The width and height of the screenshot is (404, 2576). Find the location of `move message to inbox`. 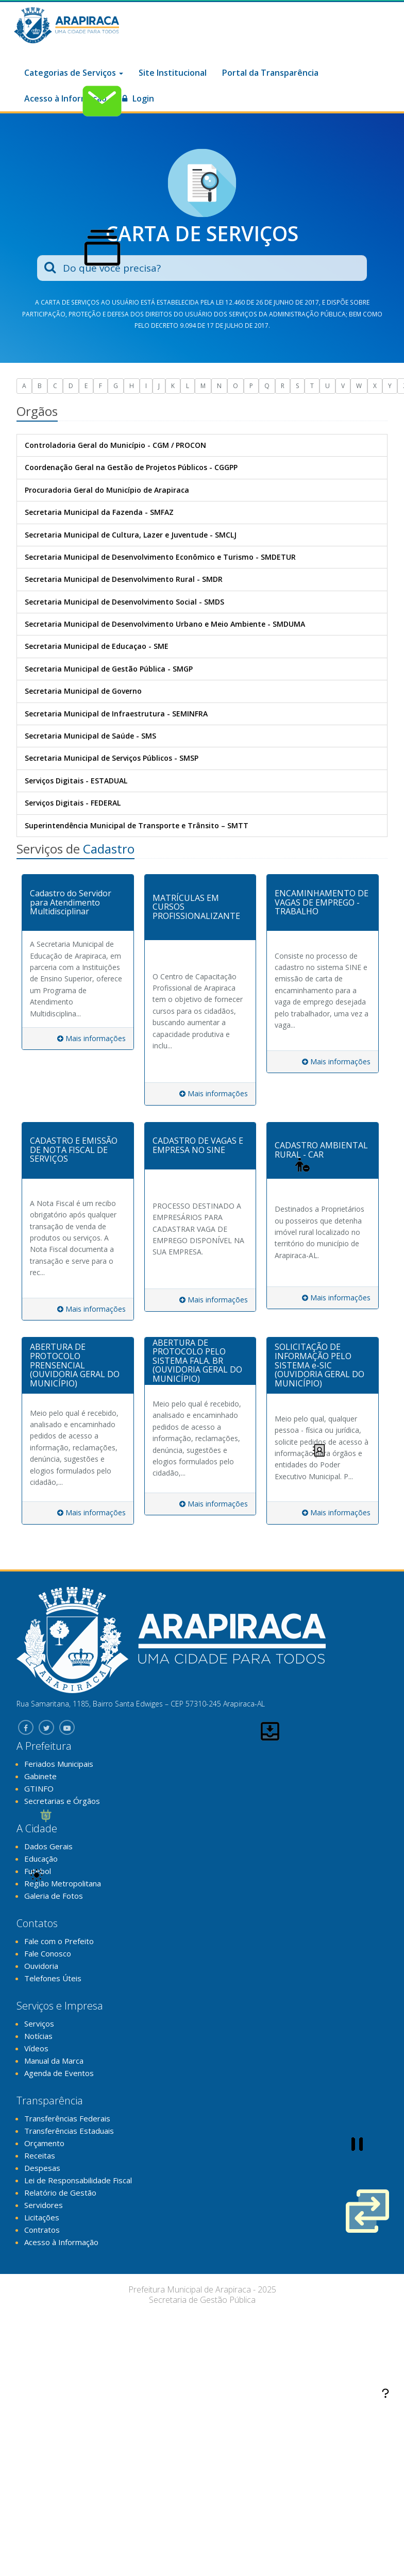

move message to inbox is located at coordinates (270, 1731).